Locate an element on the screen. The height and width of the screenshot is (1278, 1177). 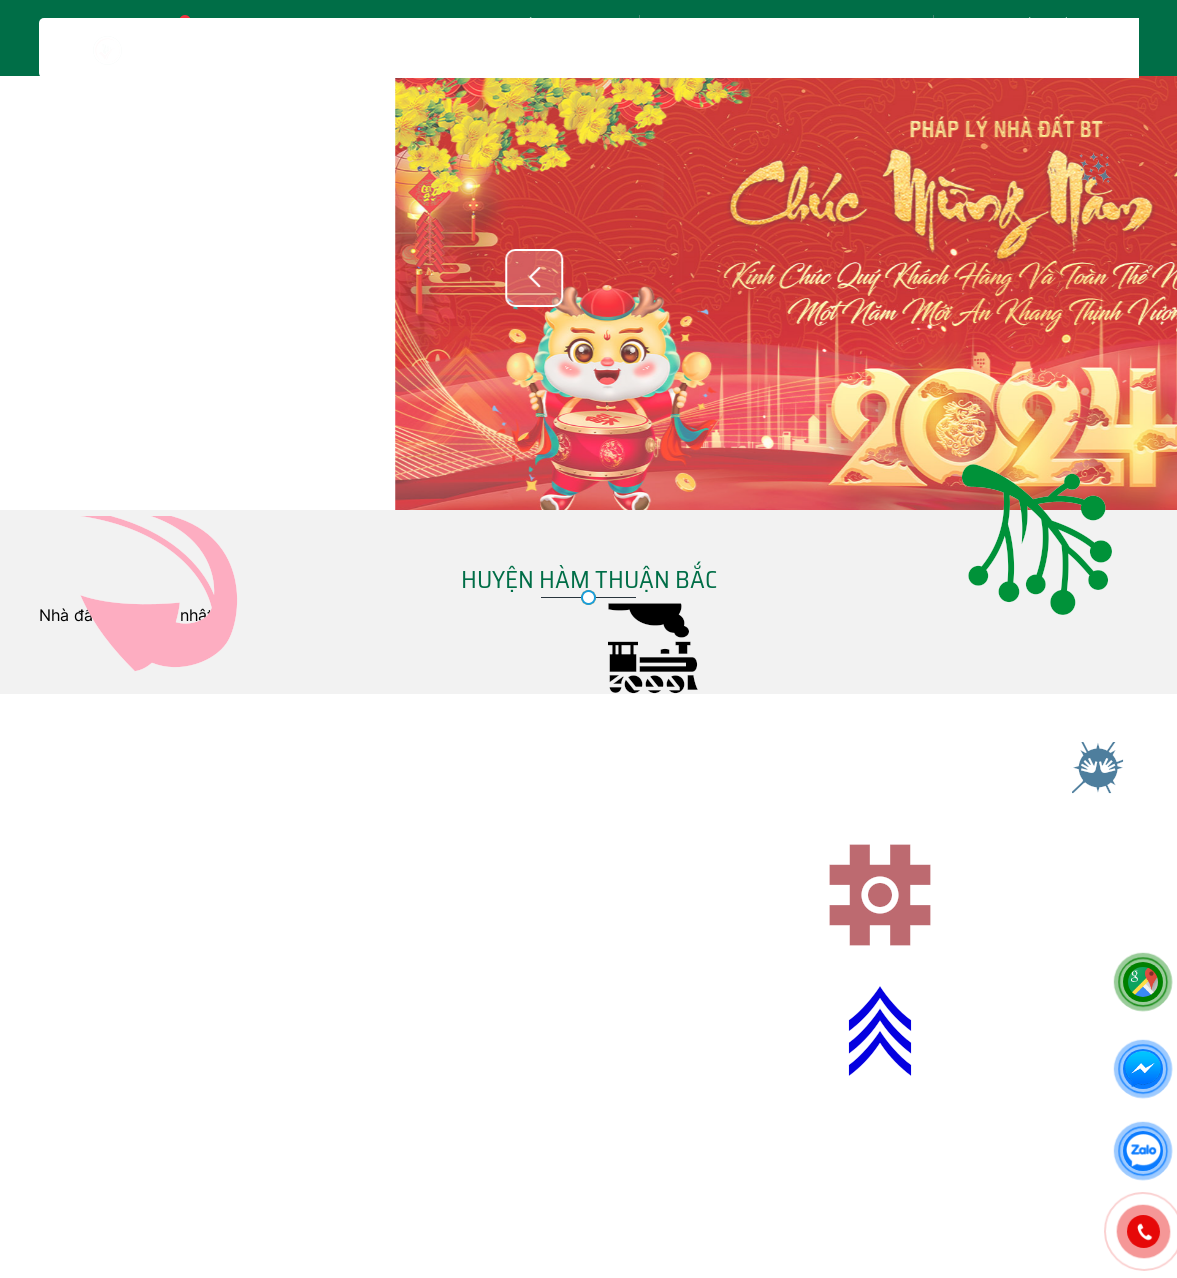
activate magic or special ability is located at coordinates (1097, 767).